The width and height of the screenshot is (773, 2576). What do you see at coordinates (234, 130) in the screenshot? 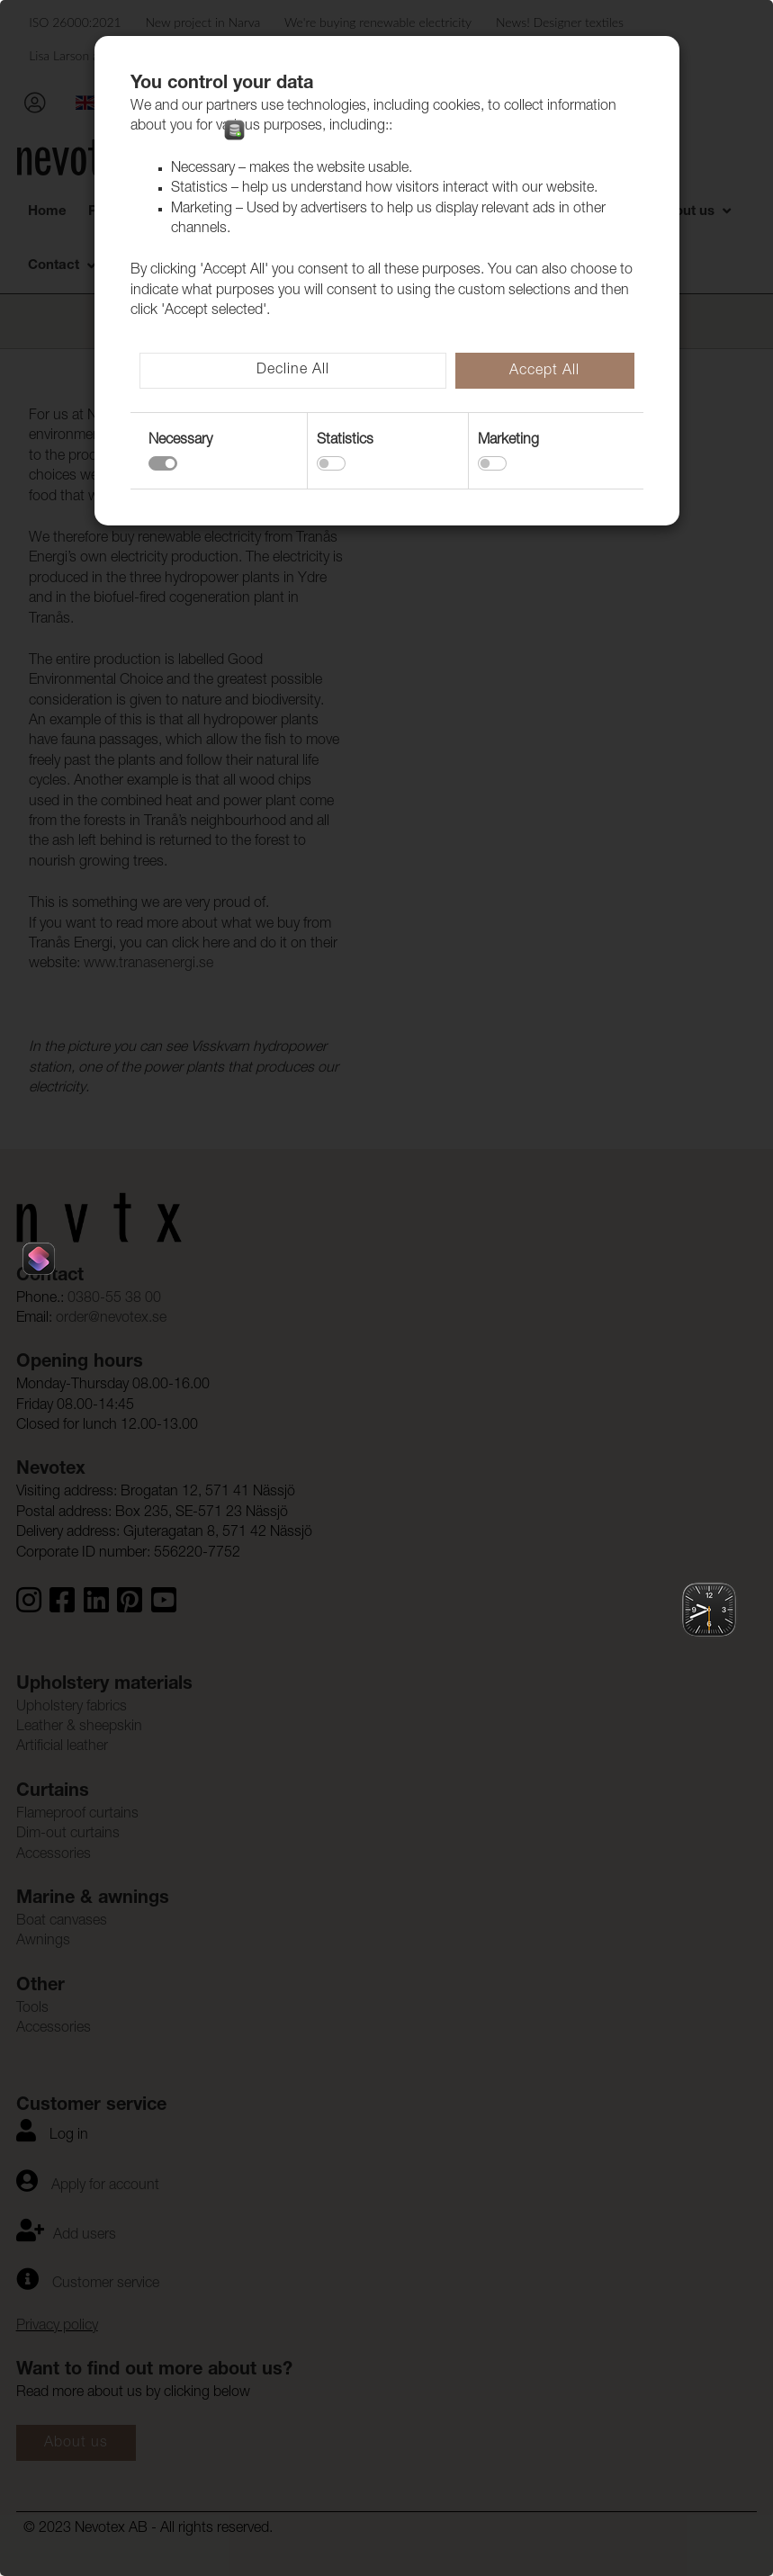
I see `open Oracle SQL Developer application` at bounding box center [234, 130].